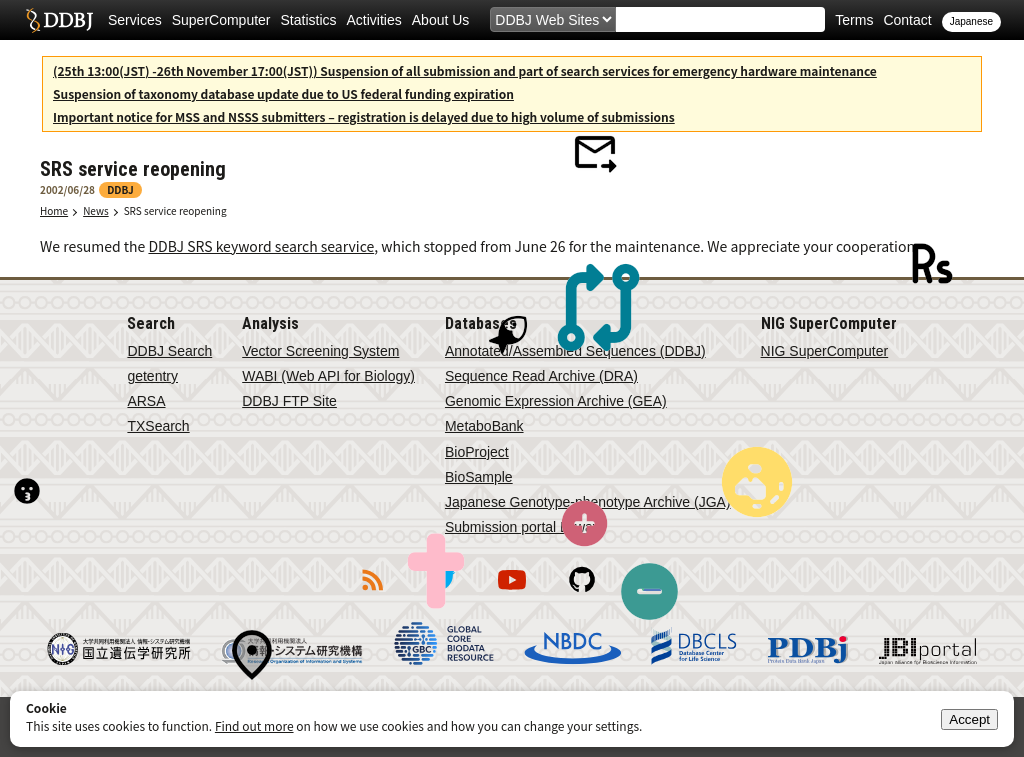  I want to click on indicates Indian rupee currency, so click(932, 263).